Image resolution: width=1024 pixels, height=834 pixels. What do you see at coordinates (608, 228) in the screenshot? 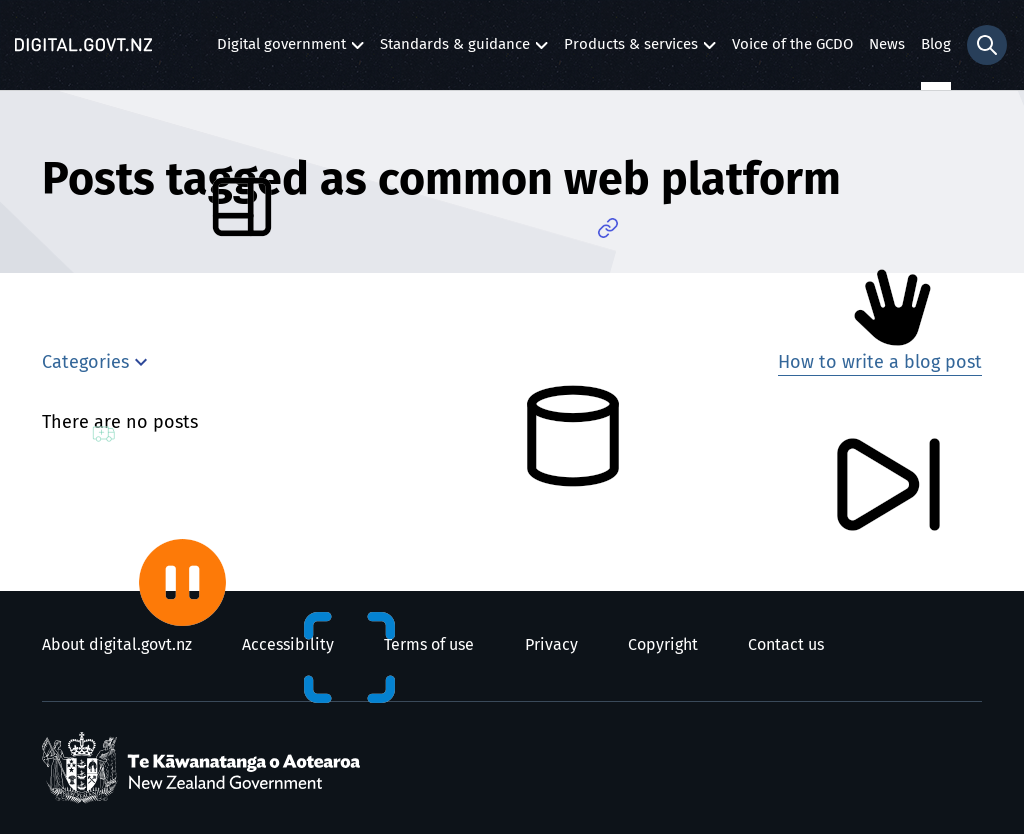
I see `copy or share a link` at bounding box center [608, 228].